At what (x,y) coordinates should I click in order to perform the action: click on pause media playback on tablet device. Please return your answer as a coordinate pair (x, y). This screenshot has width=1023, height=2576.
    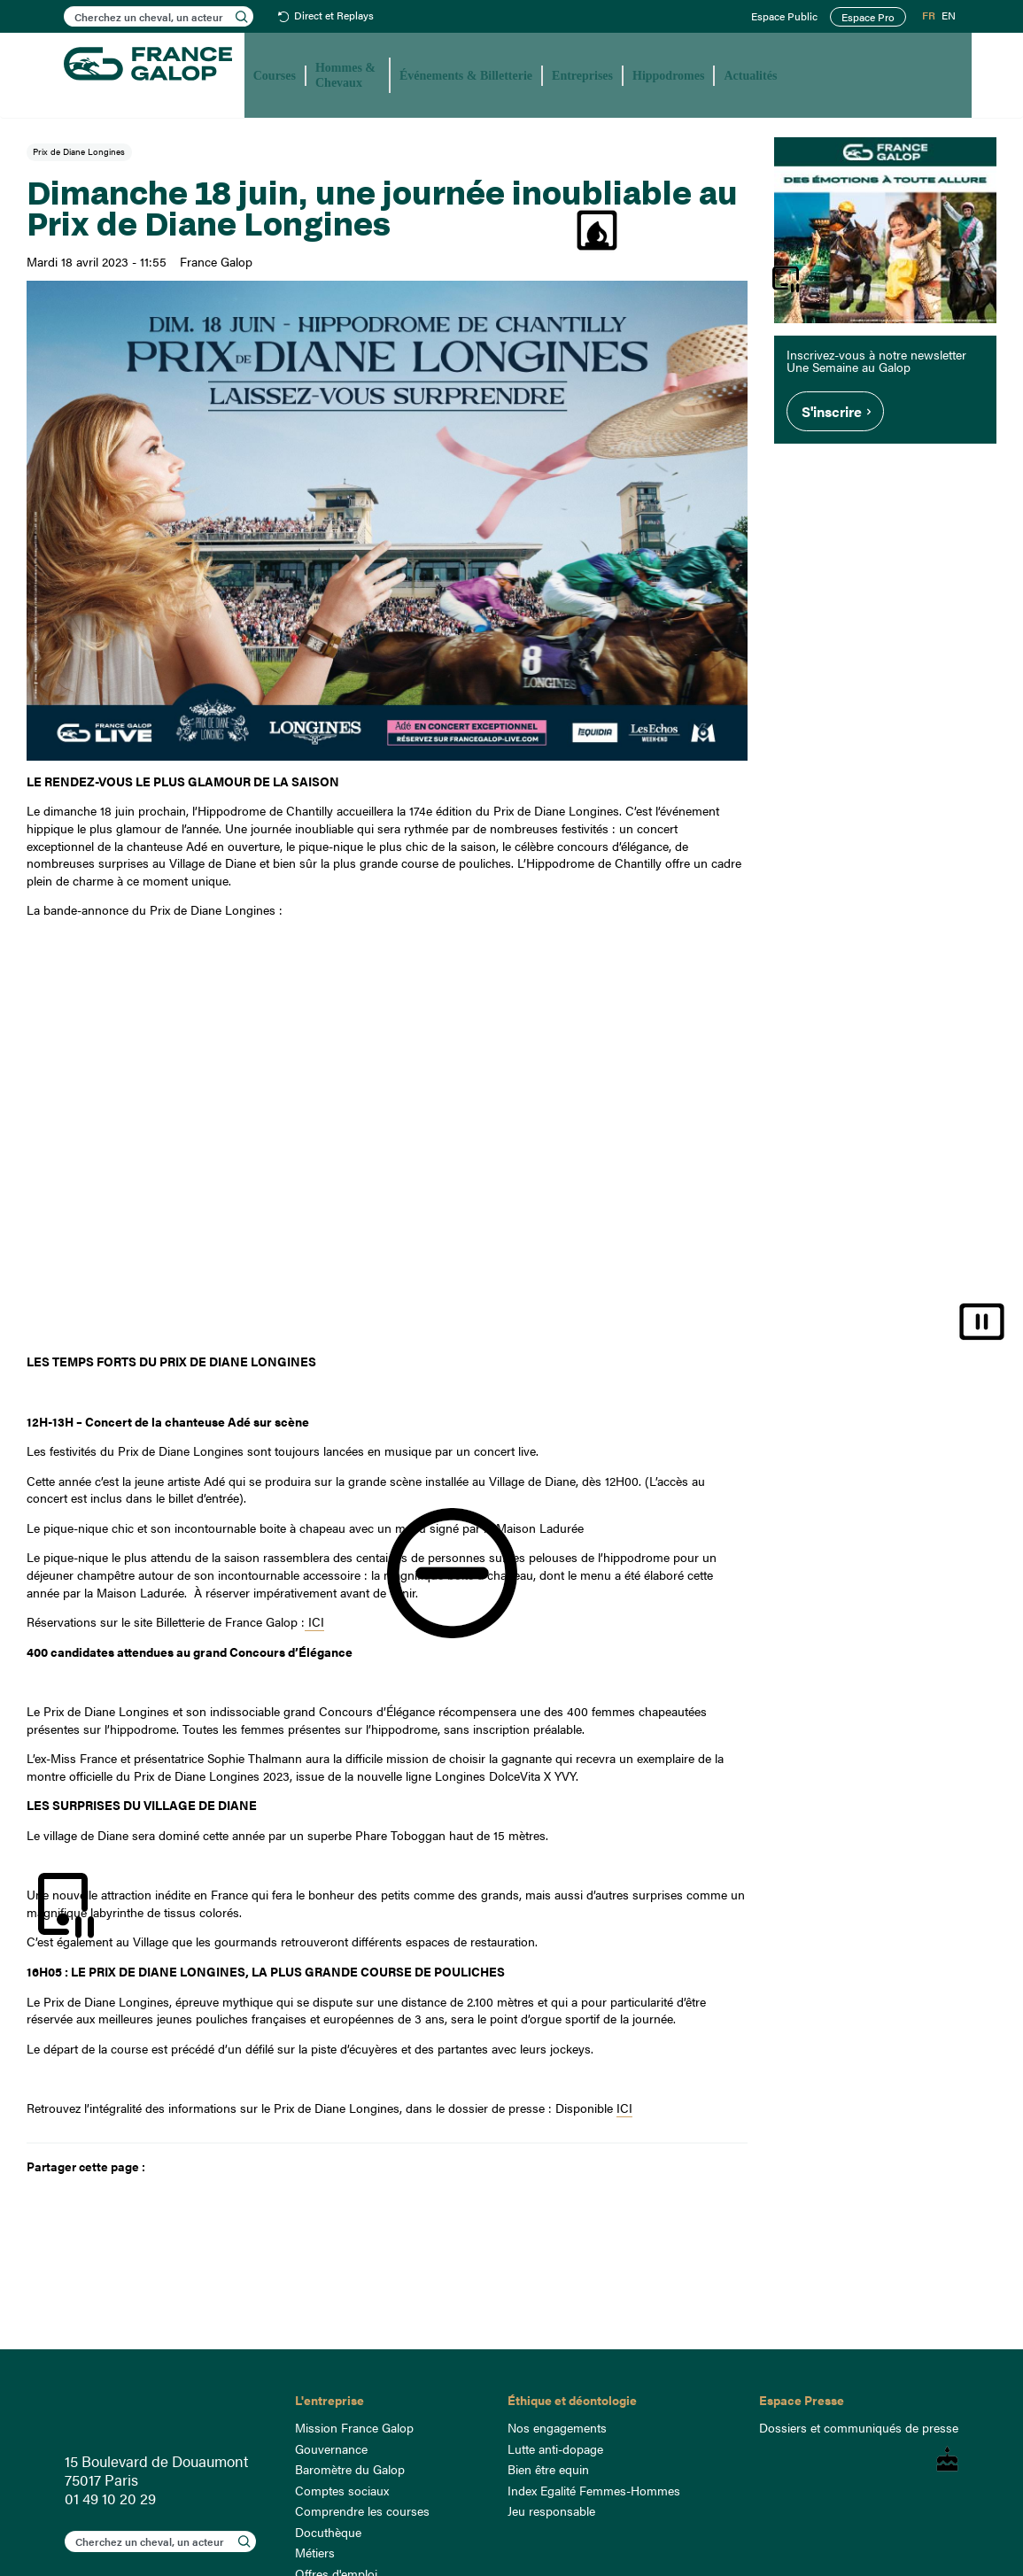
    Looking at the image, I should click on (786, 278).